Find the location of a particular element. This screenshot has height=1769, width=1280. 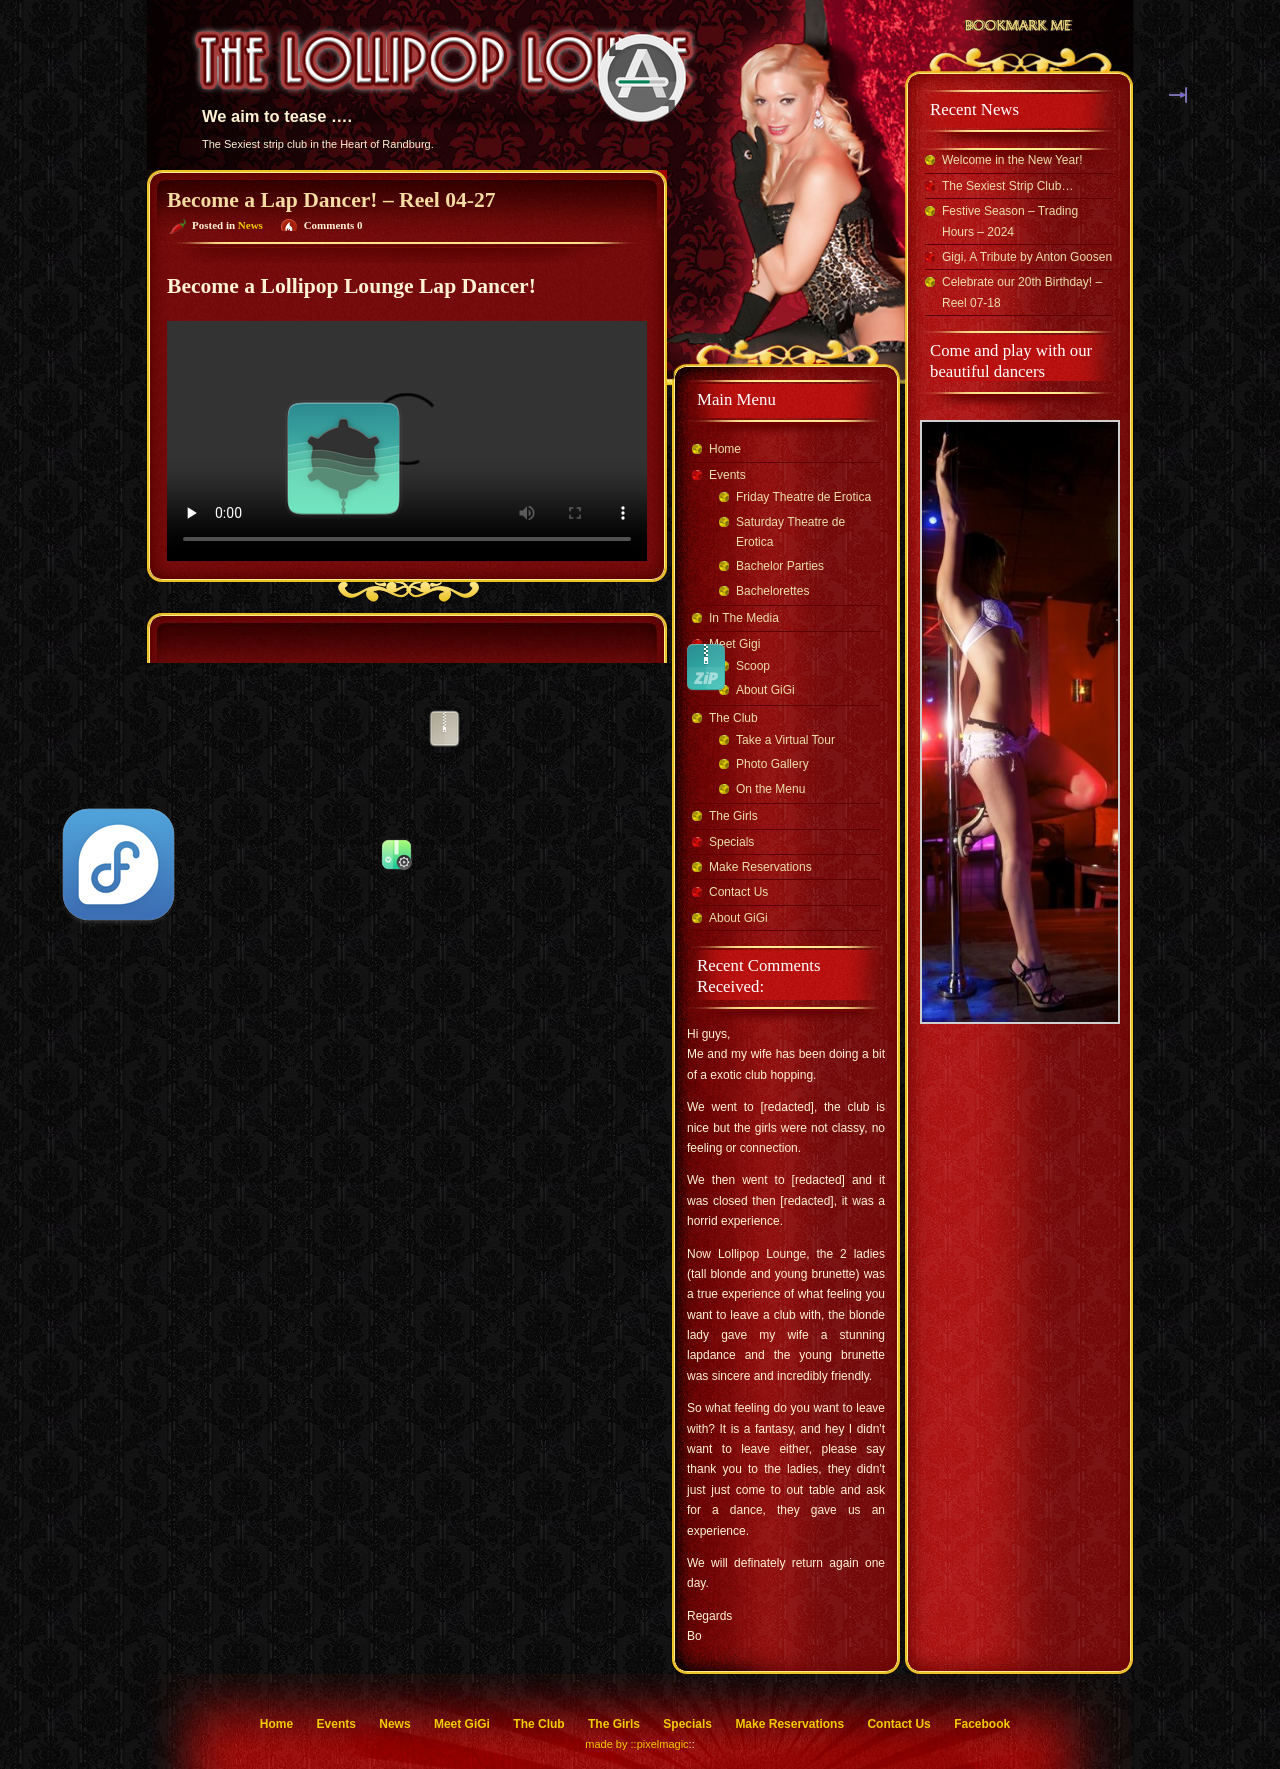

compressed zip file is located at coordinates (706, 667).